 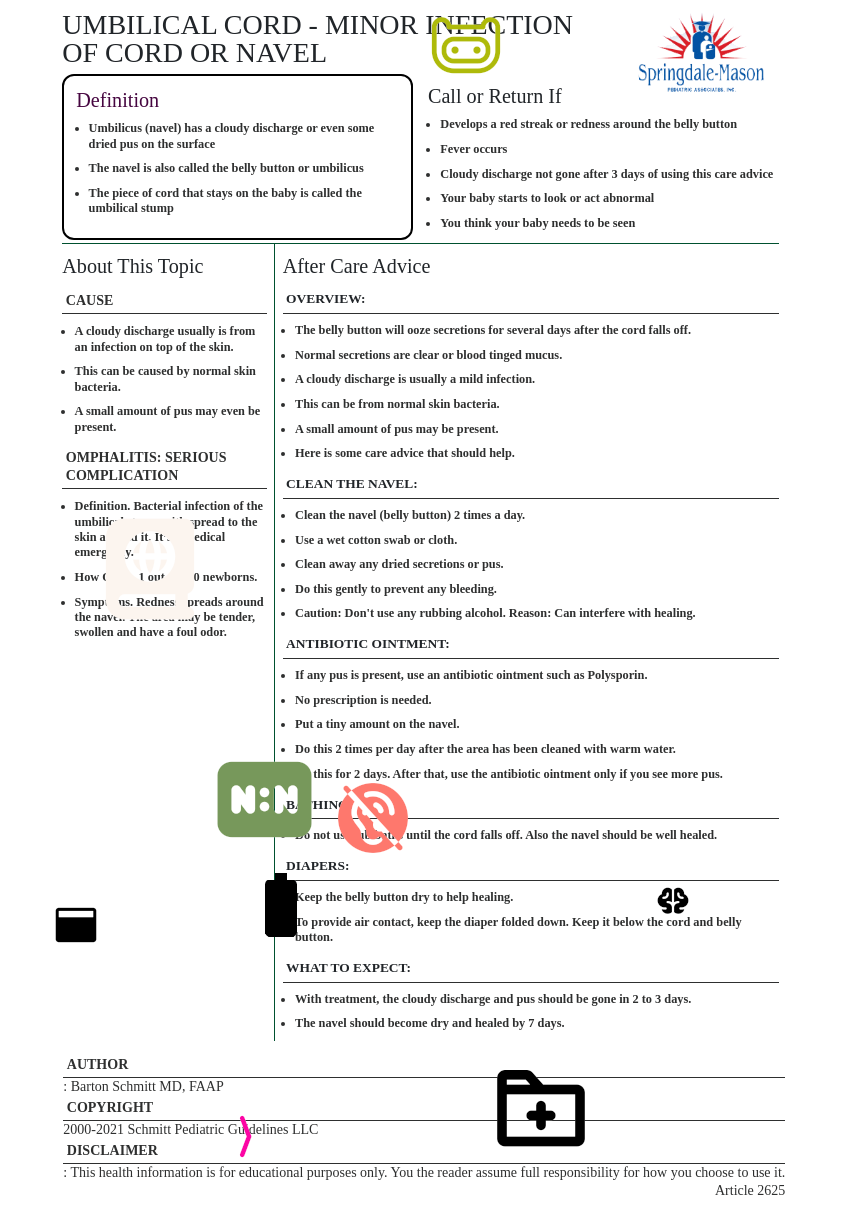 What do you see at coordinates (541, 1109) in the screenshot?
I see `create a new folder` at bounding box center [541, 1109].